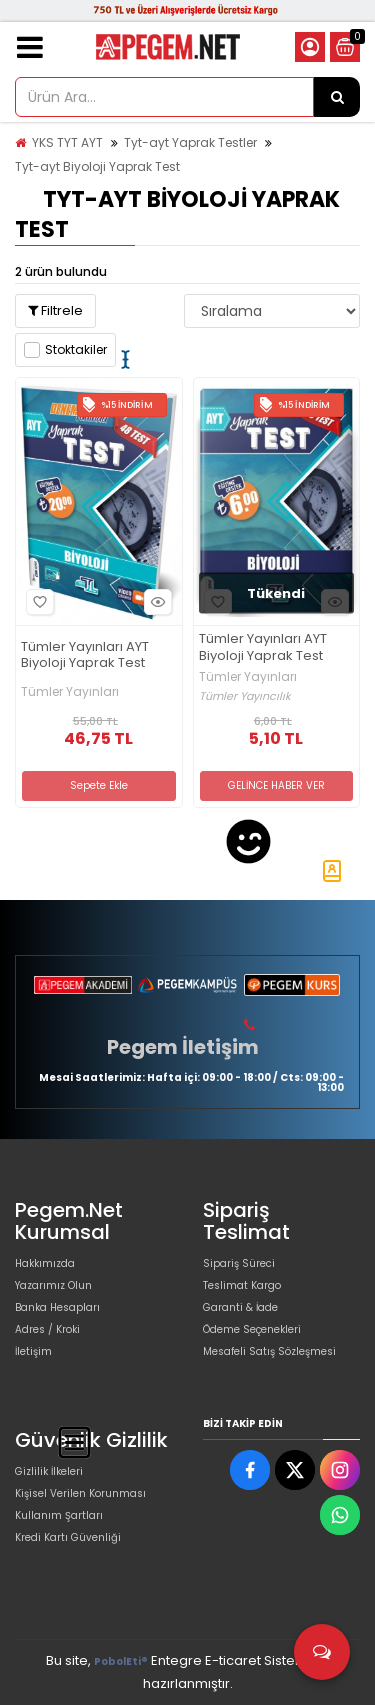 This screenshot has height=1705, width=375. What do you see at coordinates (248, 841) in the screenshot?
I see `insert a winking emoji or emoticon` at bounding box center [248, 841].